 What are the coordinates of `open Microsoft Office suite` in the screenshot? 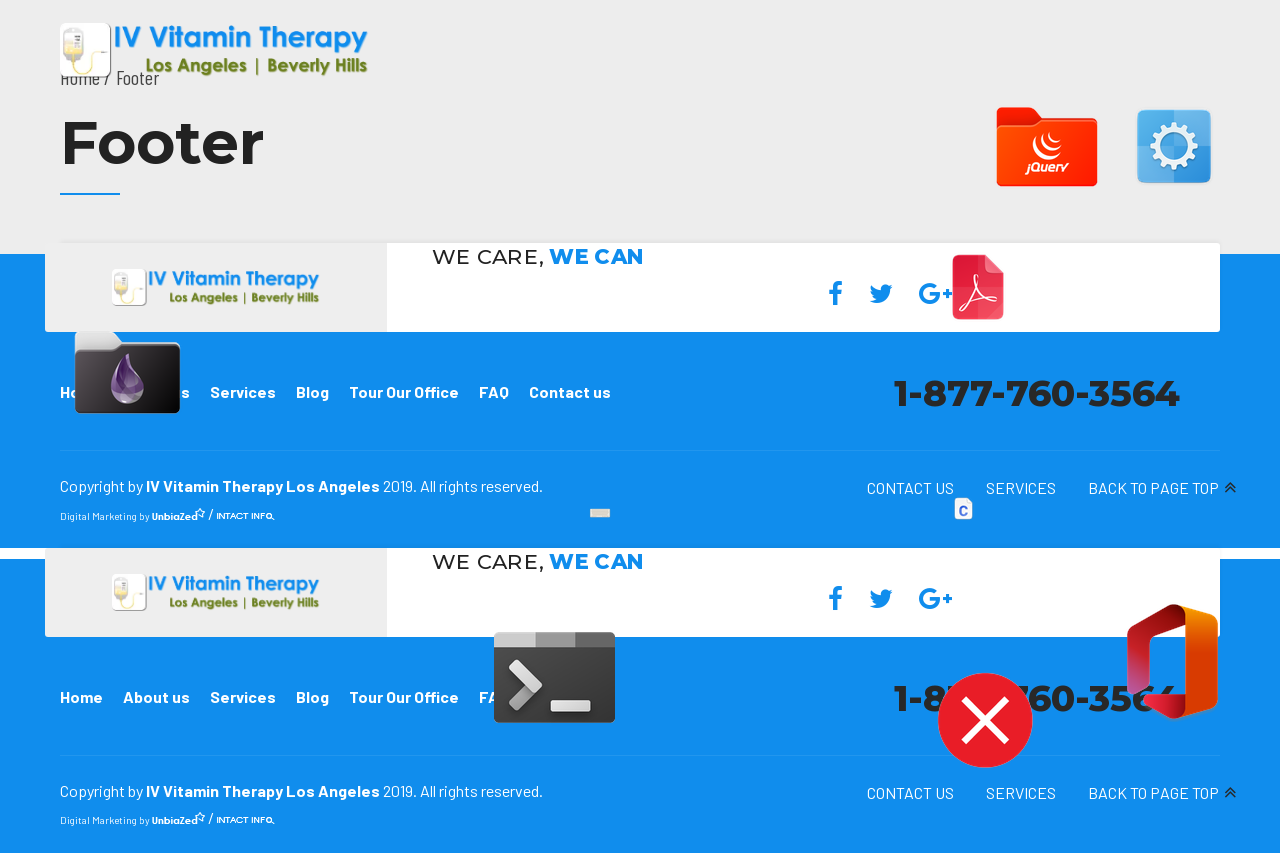 It's located at (1172, 661).